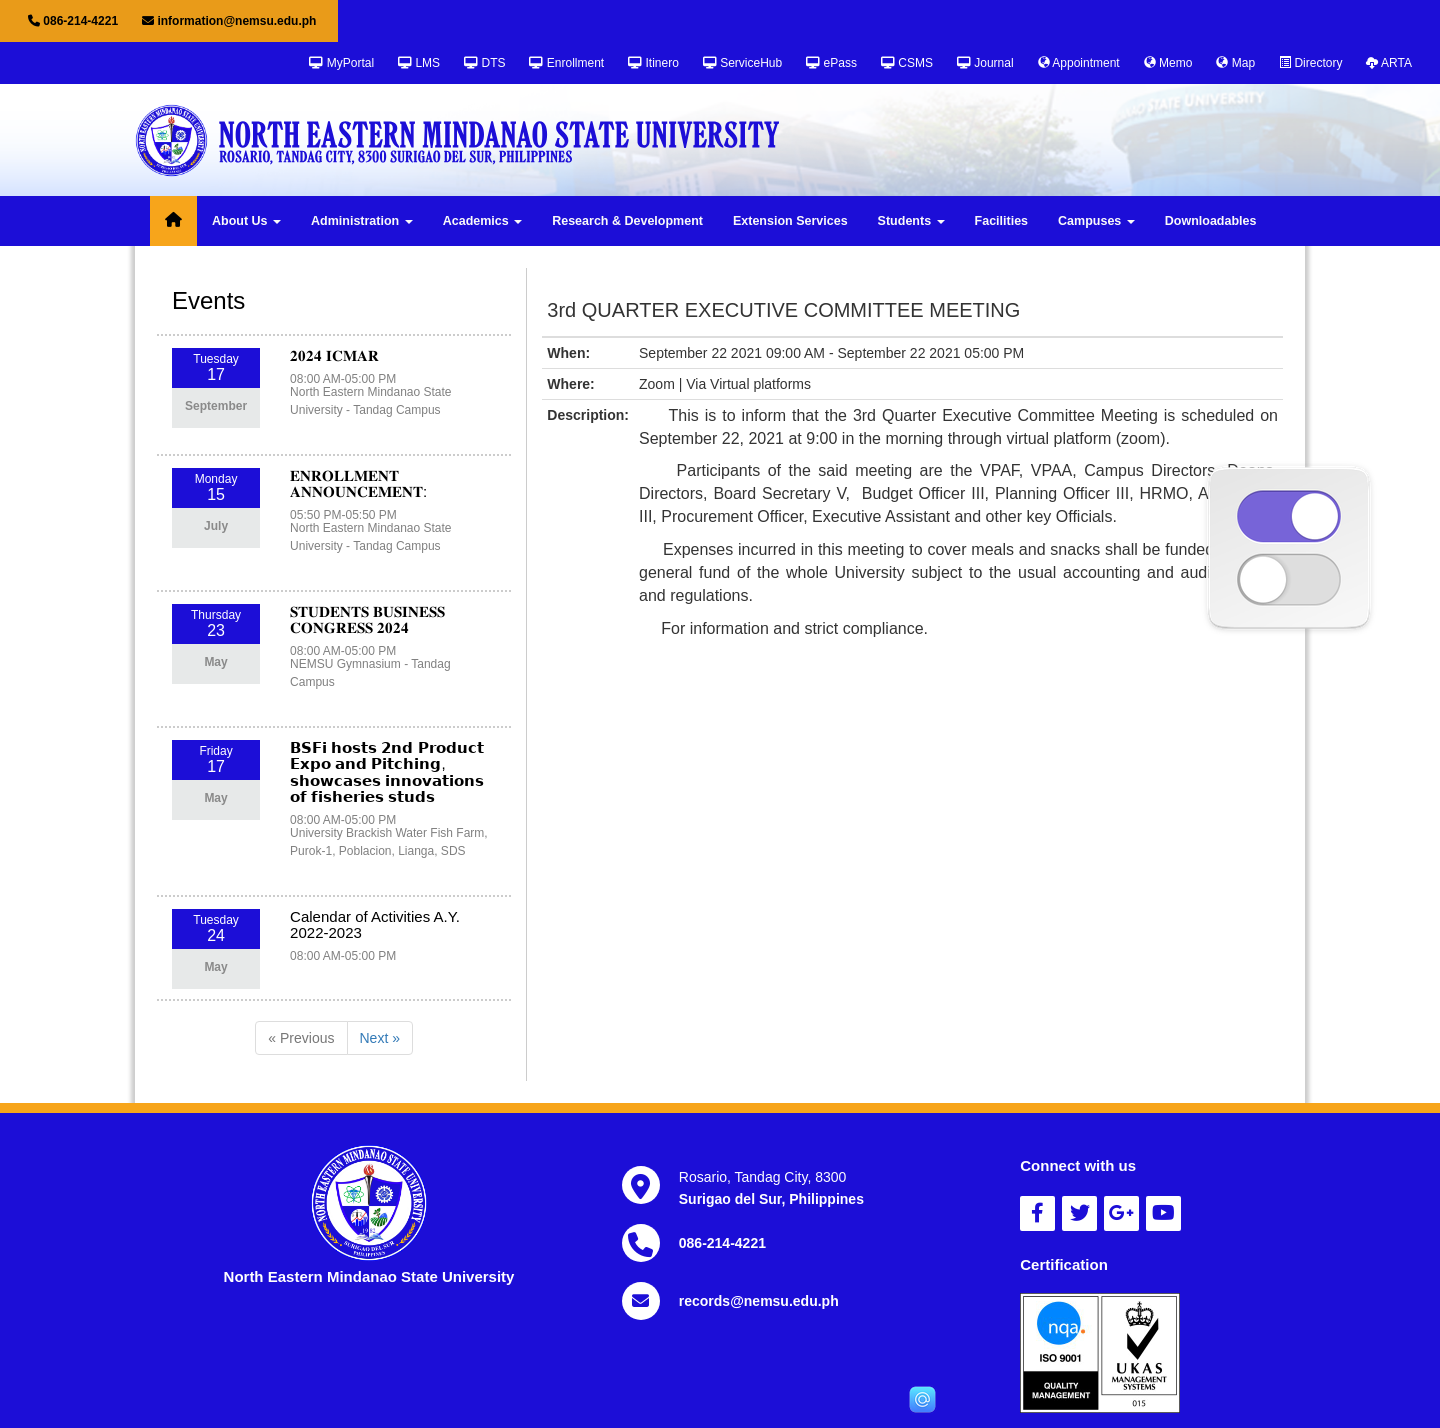  Describe the element at coordinates (922, 1399) in the screenshot. I see `open the character map application` at that location.